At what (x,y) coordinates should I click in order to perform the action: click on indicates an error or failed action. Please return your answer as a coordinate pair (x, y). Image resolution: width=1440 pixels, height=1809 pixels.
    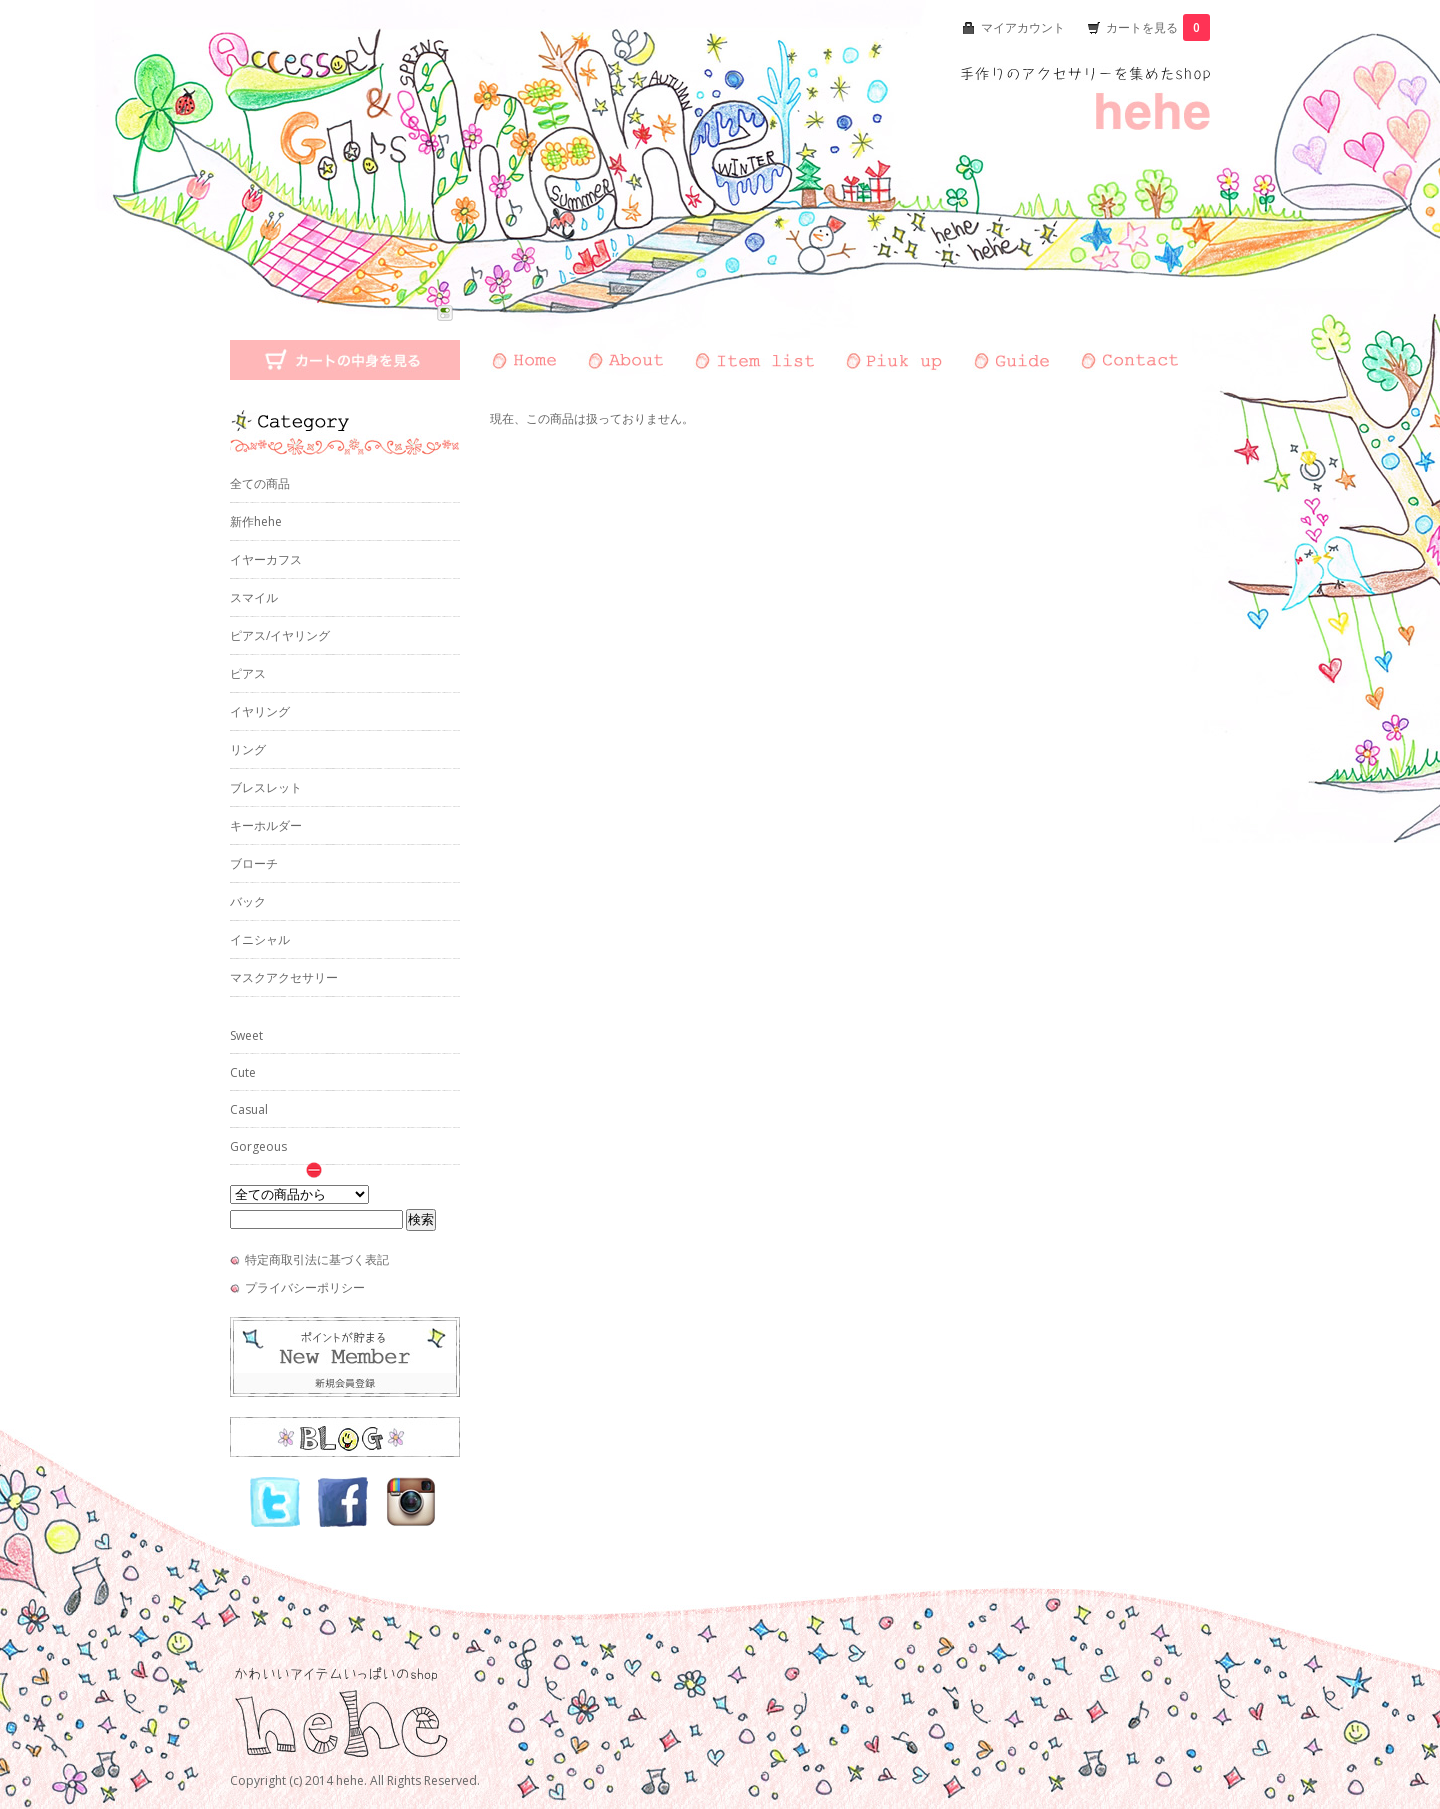
    Looking at the image, I should click on (314, 1170).